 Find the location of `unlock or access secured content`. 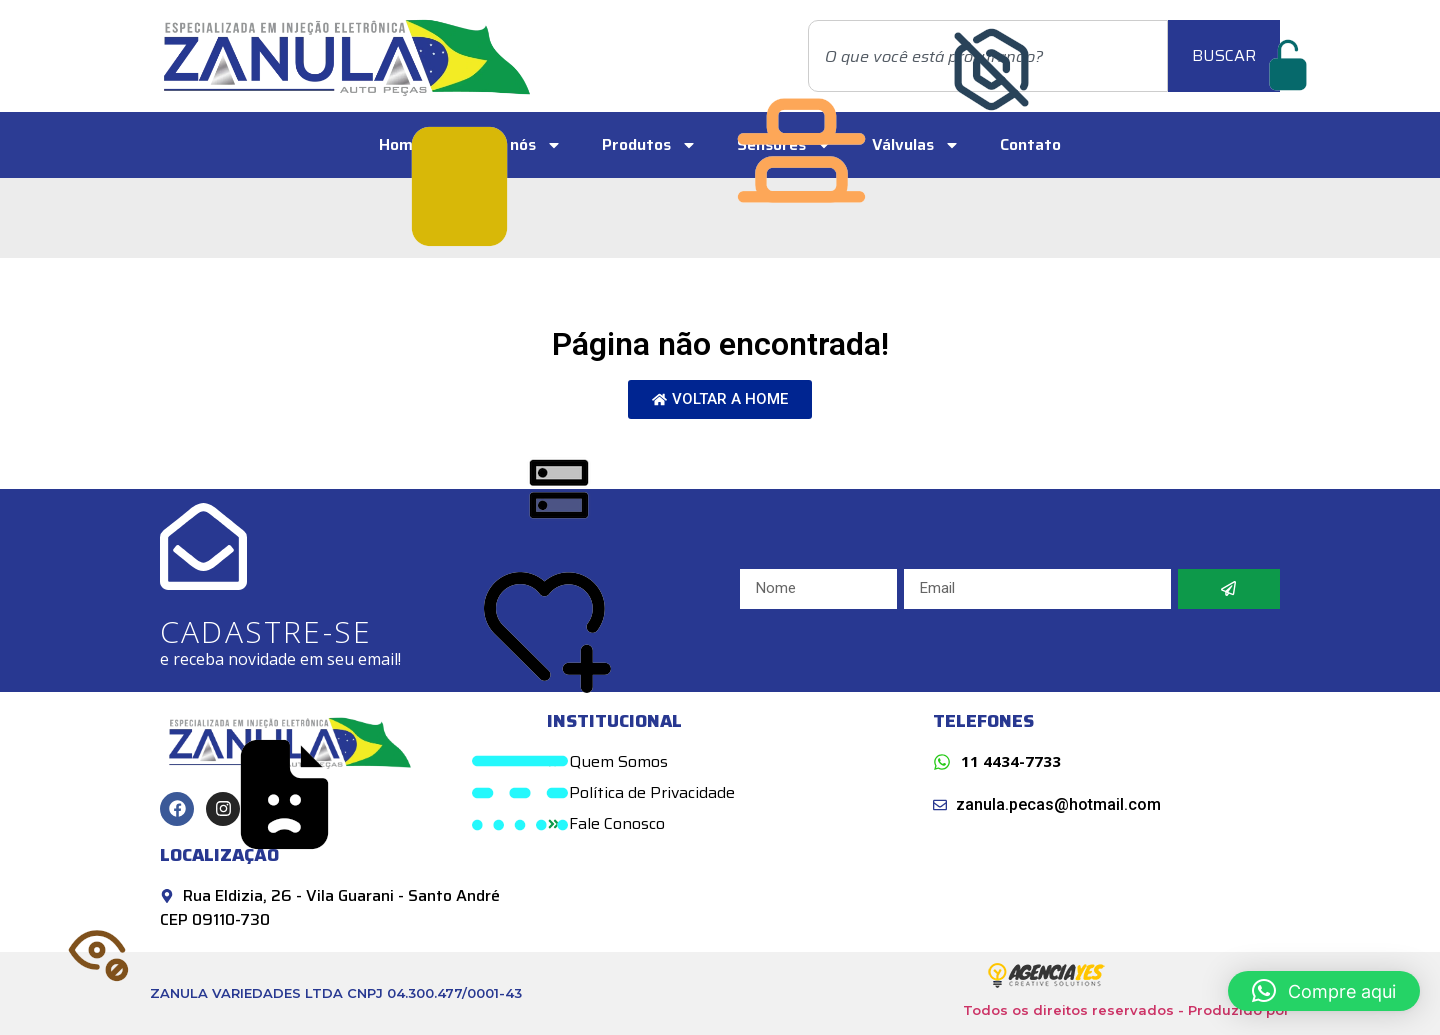

unlock or access secured content is located at coordinates (1288, 65).